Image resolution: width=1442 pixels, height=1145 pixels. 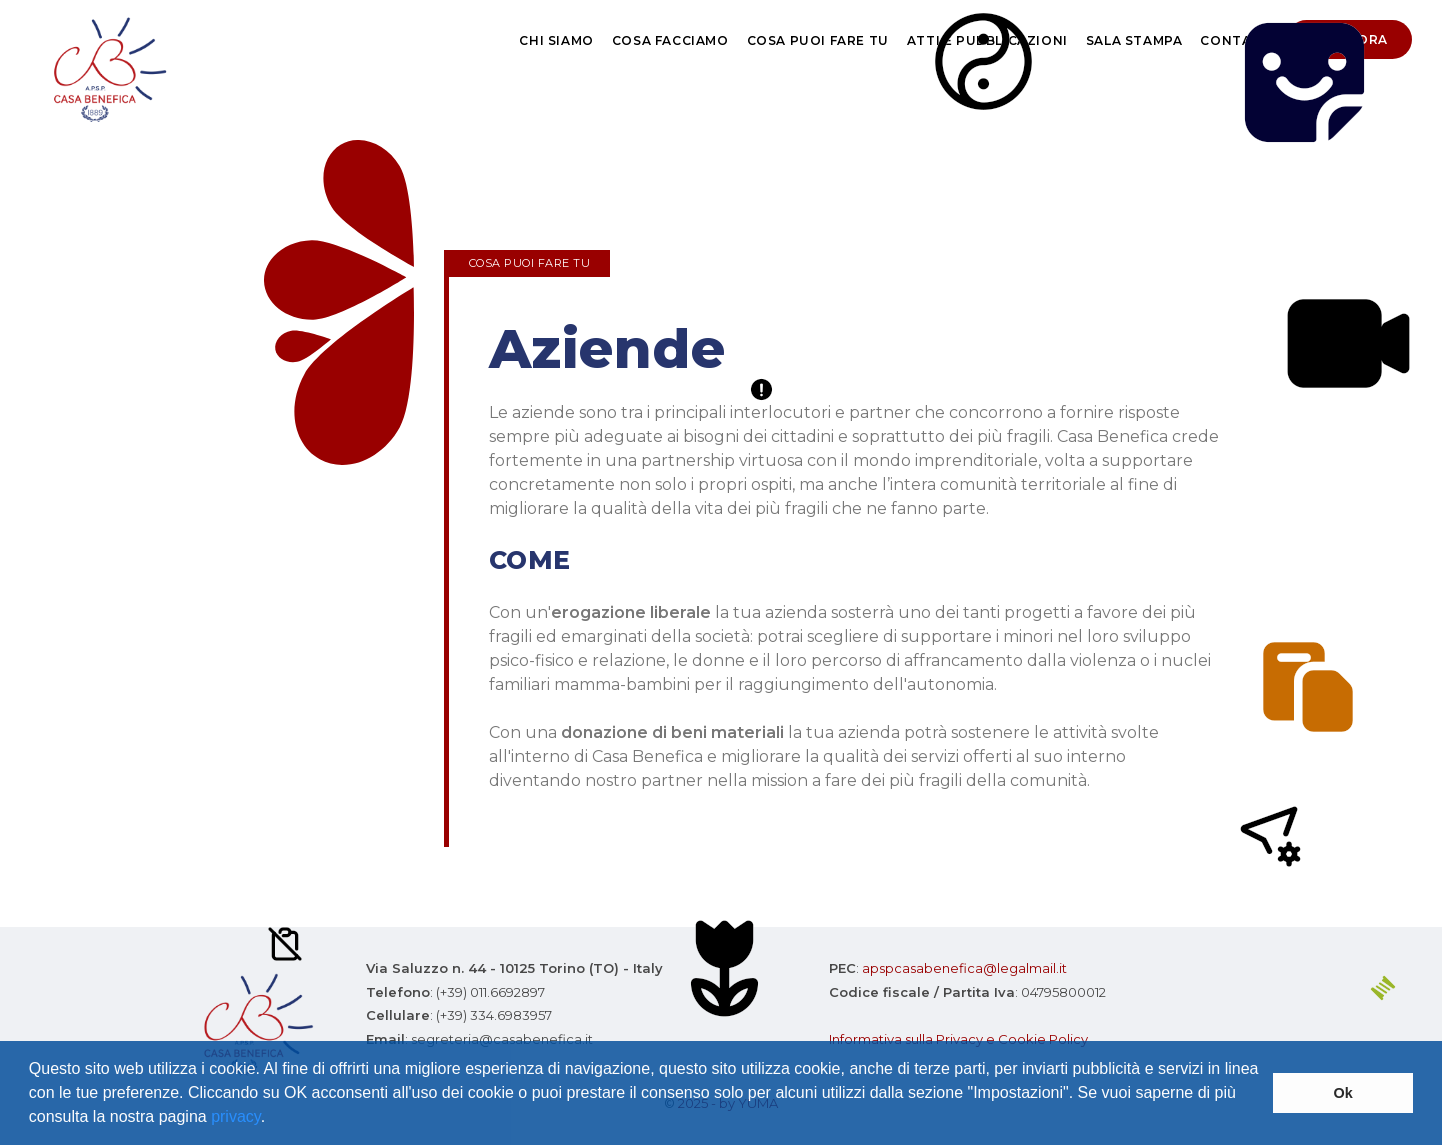 I want to click on open or view a thread, so click(x=1383, y=988).